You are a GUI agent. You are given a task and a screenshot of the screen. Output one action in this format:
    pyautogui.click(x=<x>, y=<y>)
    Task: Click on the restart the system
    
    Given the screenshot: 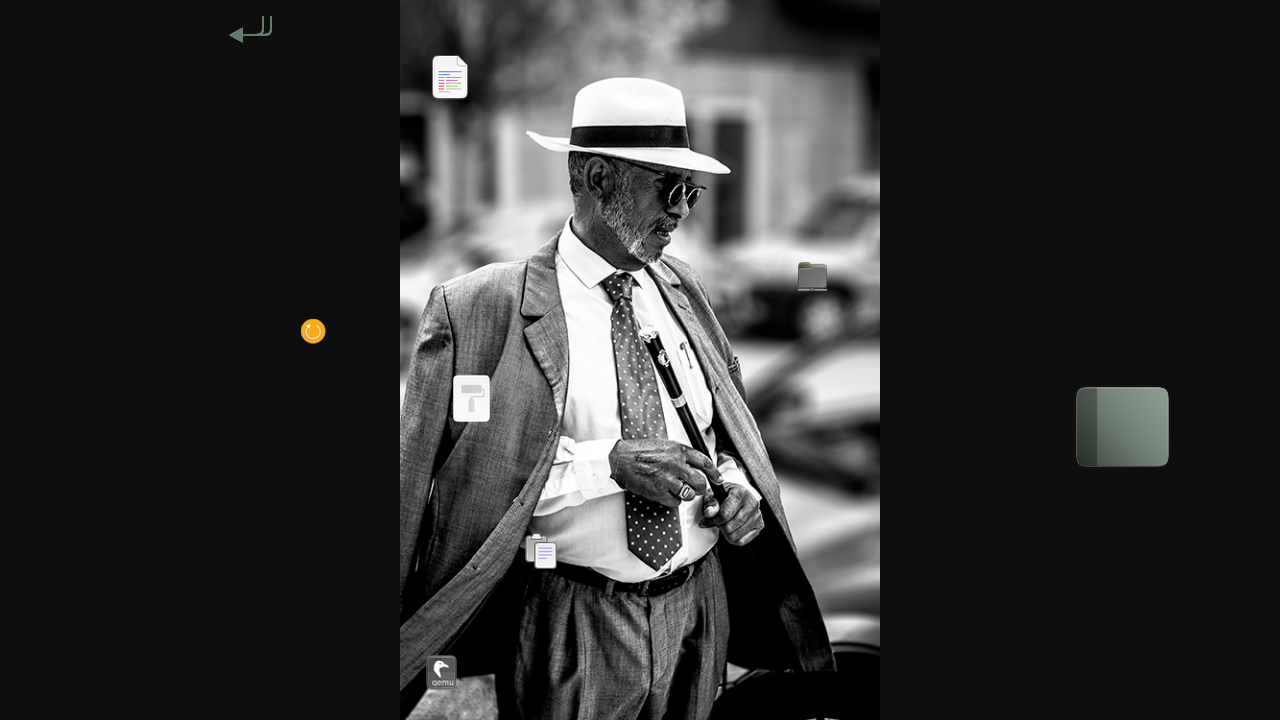 What is the action you would take?
    pyautogui.click(x=313, y=331)
    